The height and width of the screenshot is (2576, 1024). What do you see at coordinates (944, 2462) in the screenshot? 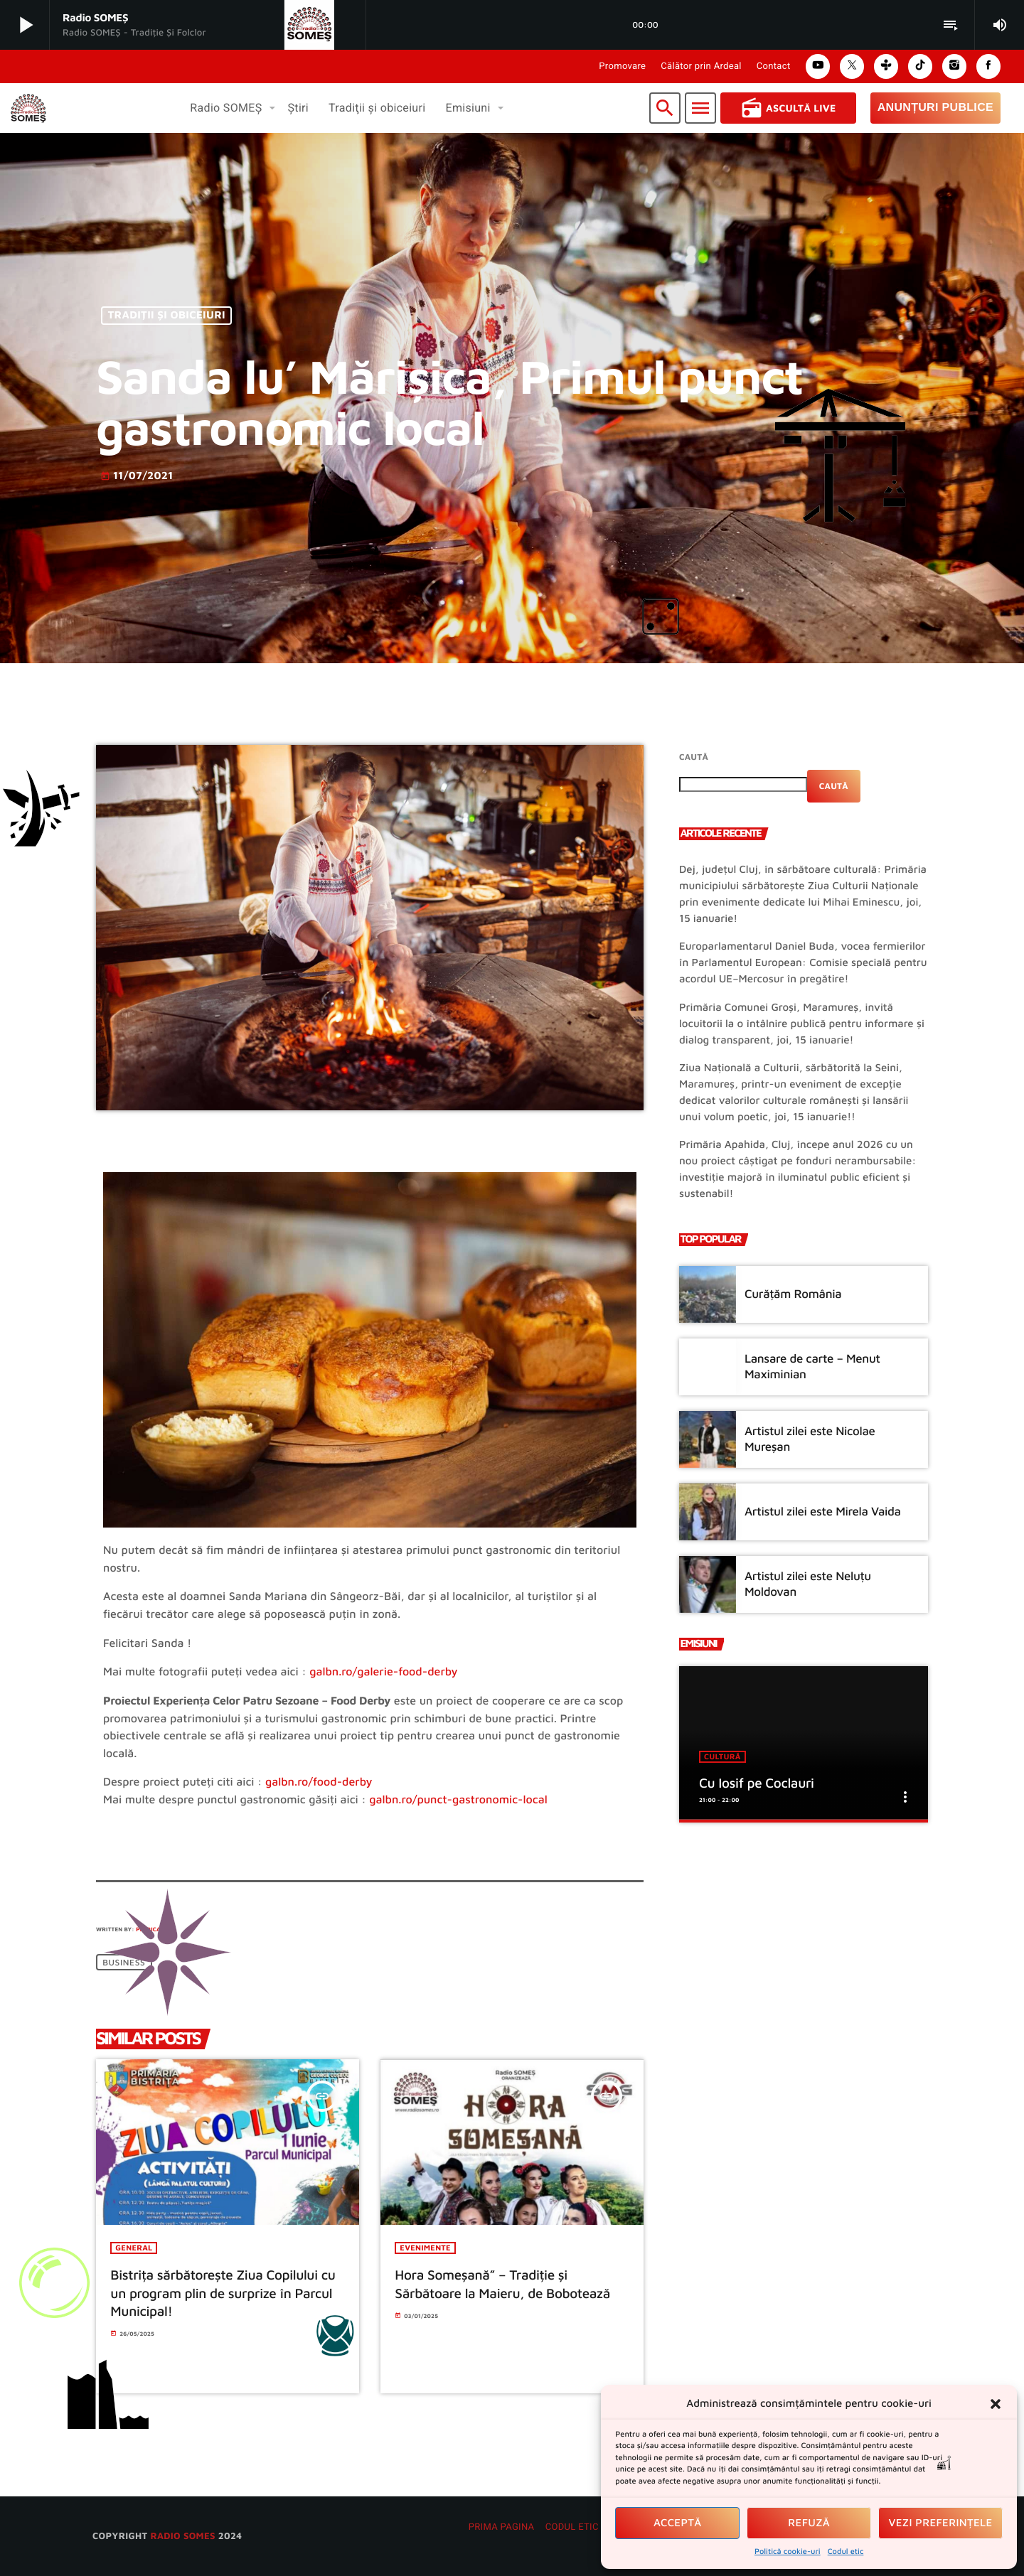
I see `build or place a base structure` at bounding box center [944, 2462].